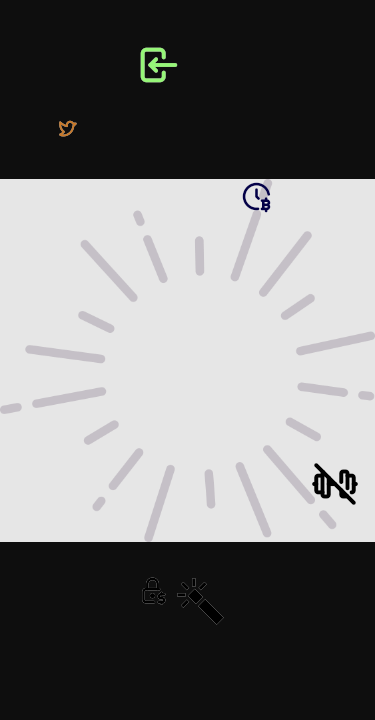 This screenshot has height=720, width=375. Describe the element at coordinates (200, 601) in the screenshot. I see `apply auto-enhance or magic adjustments` at that location.